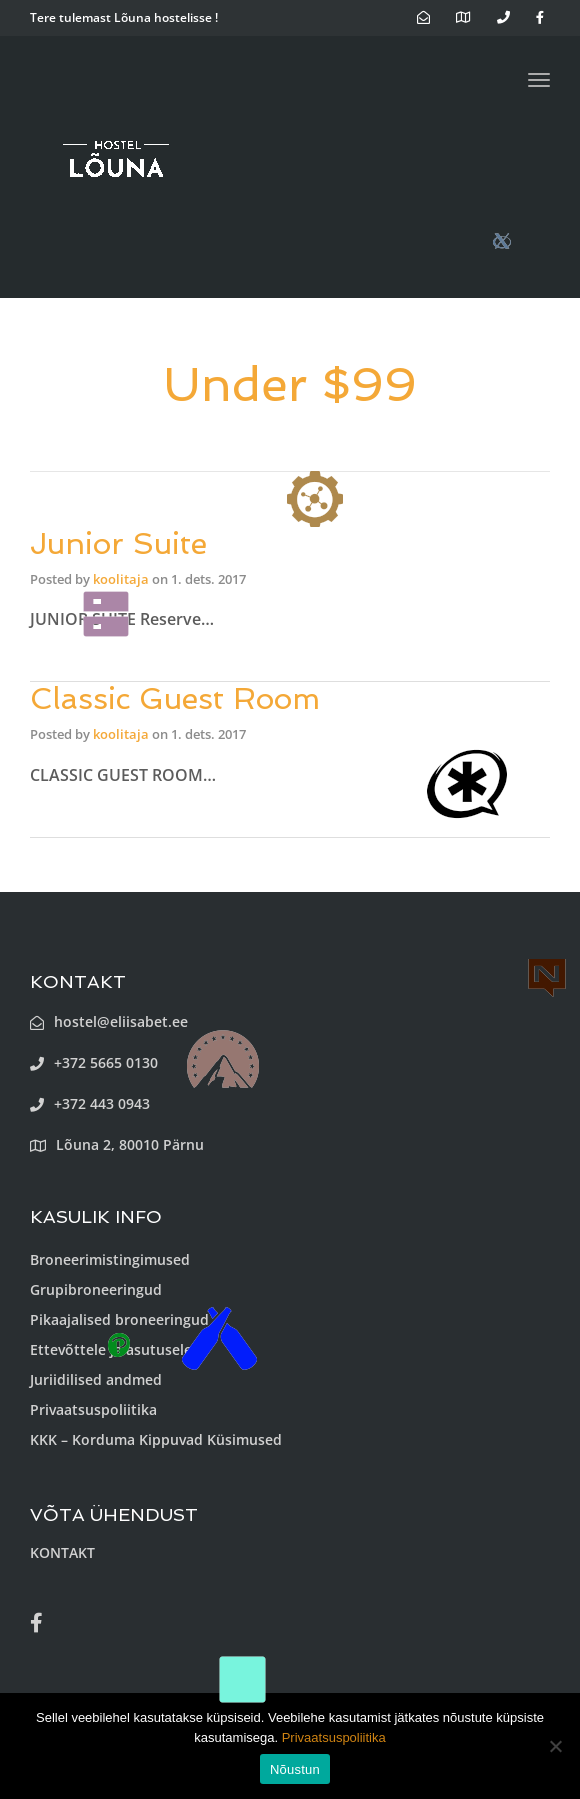 The image size is (580, 1799). Describe the element at coordinates (219, 1338) in the screenshot. I see `open the Untappd app` at that location.